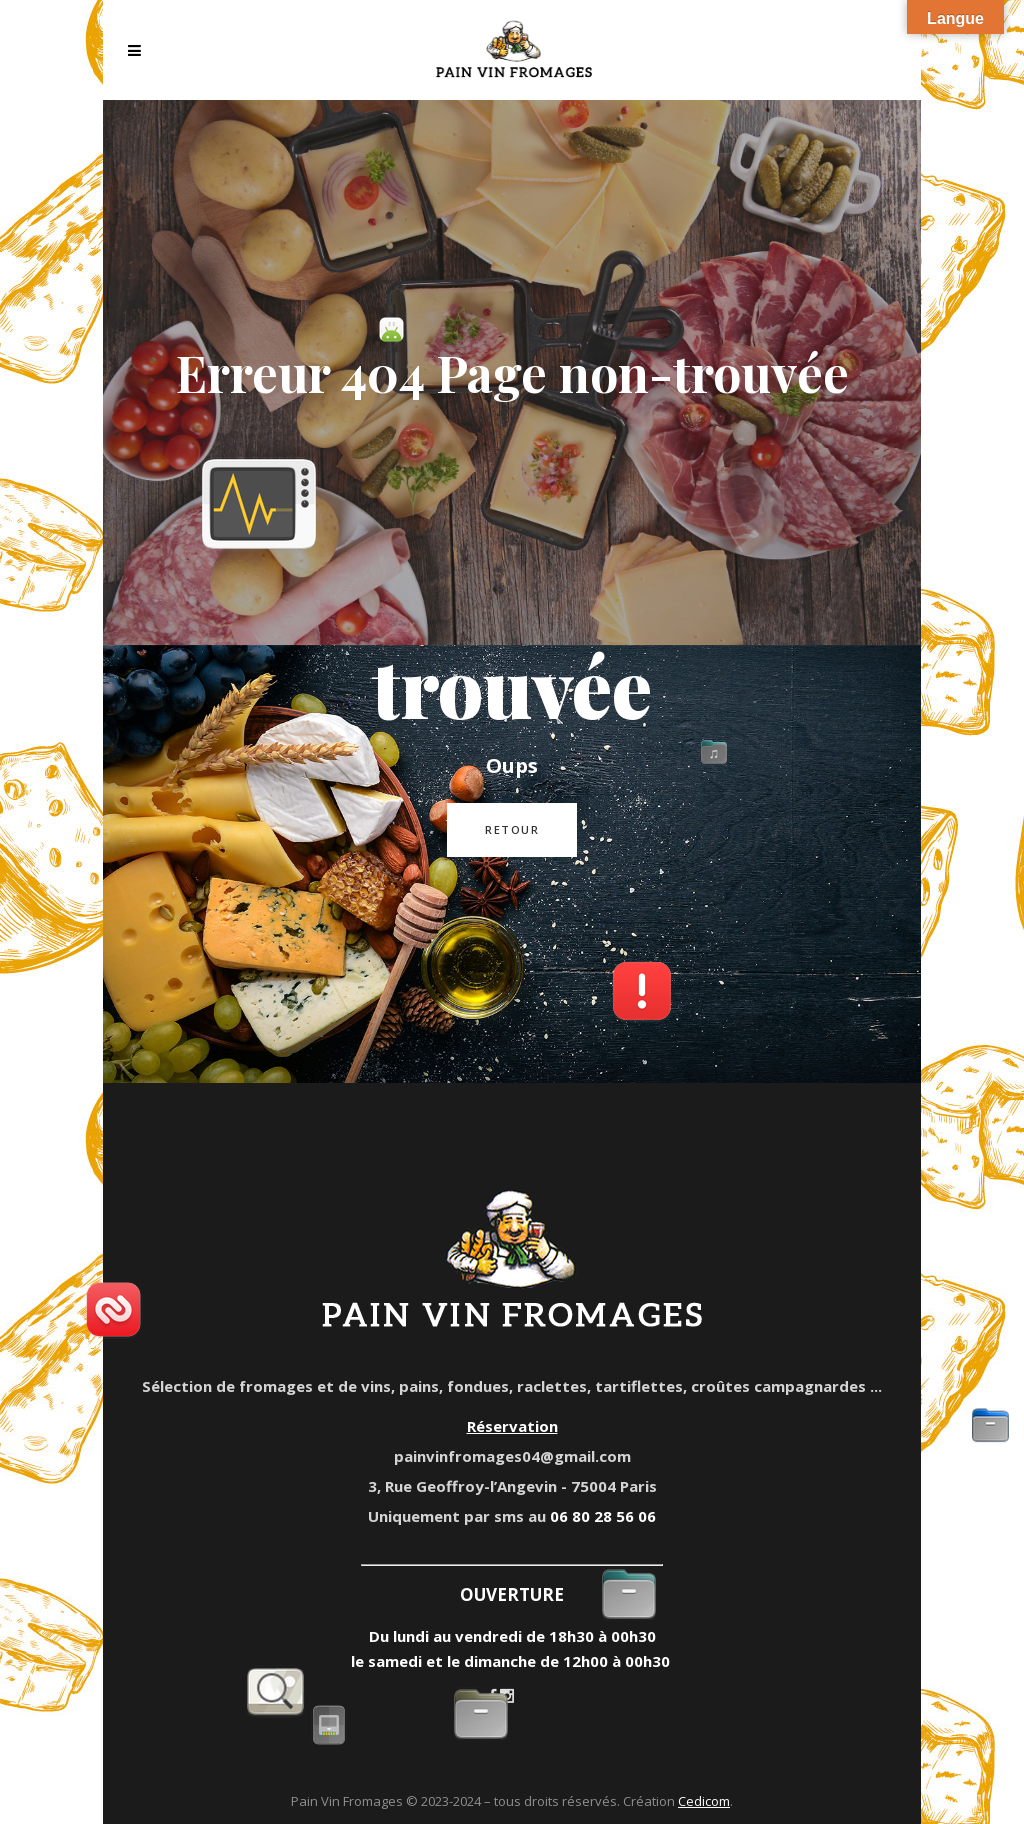  Describe the element at coordinates (642, 991) in the screenshot. I see `view system crash reports or error logs` at that location.